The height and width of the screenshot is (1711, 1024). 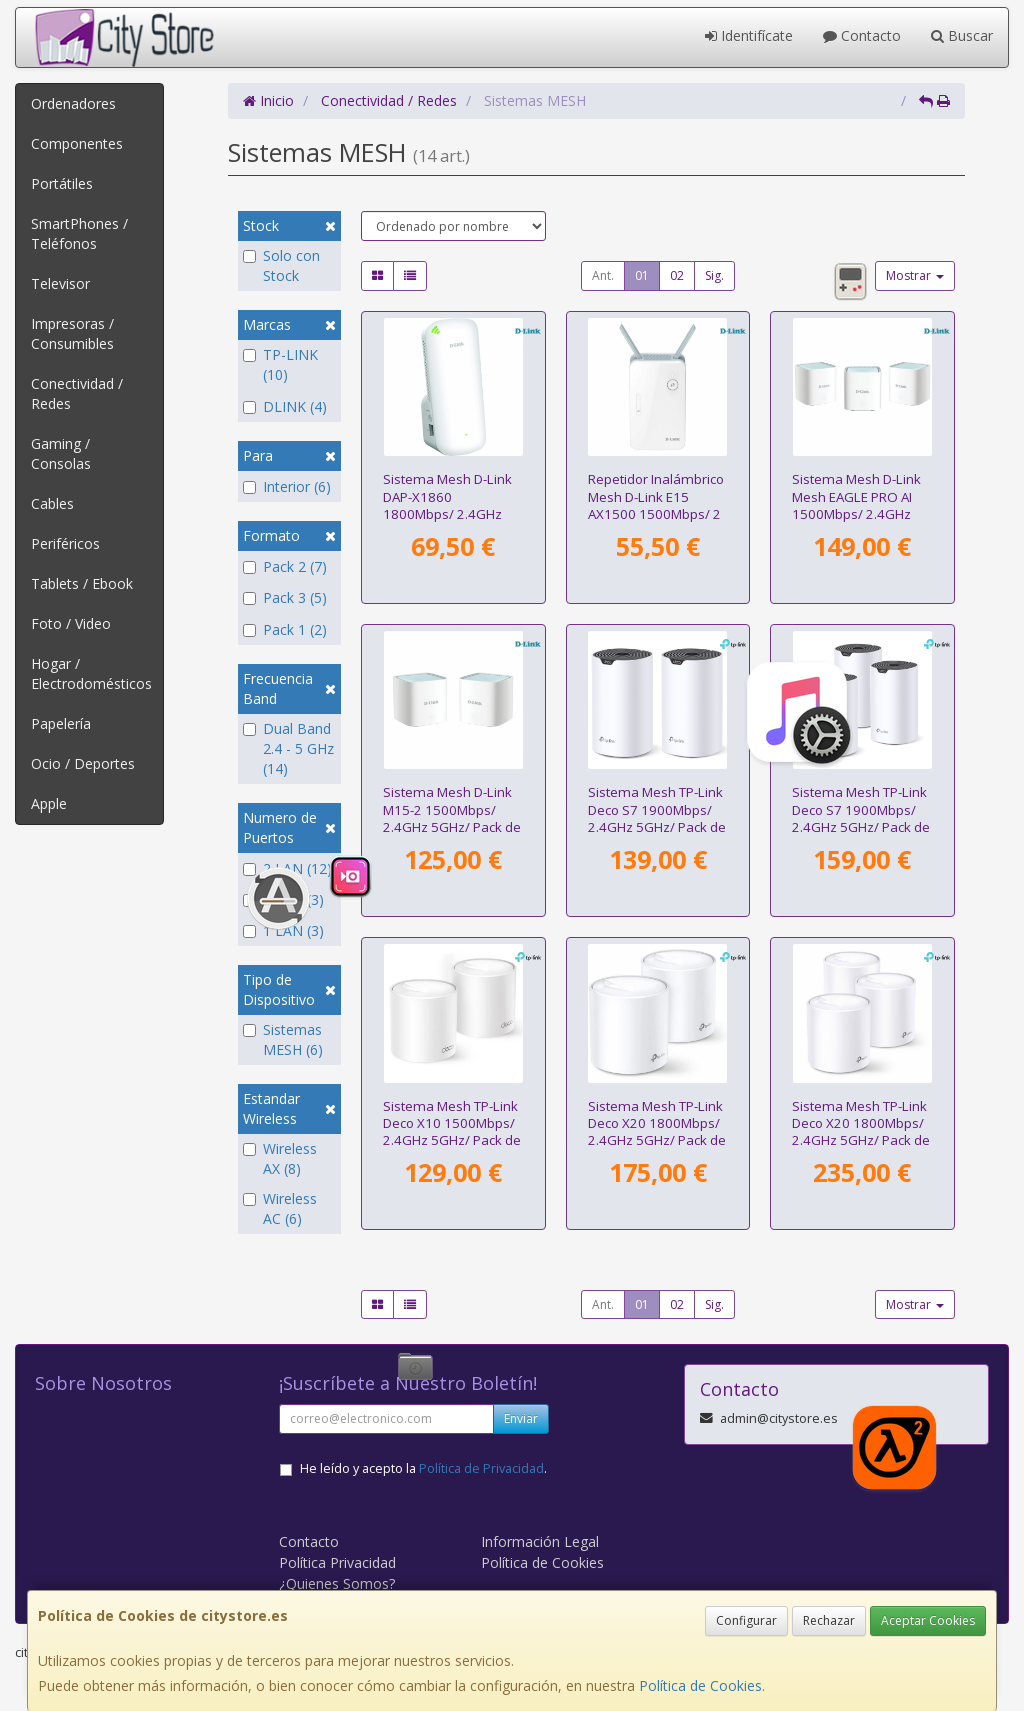 What do you see at coordinates (415, 1366) in the screenshot?
I see `access temporary files folder` at bounding box center [415, 1366].